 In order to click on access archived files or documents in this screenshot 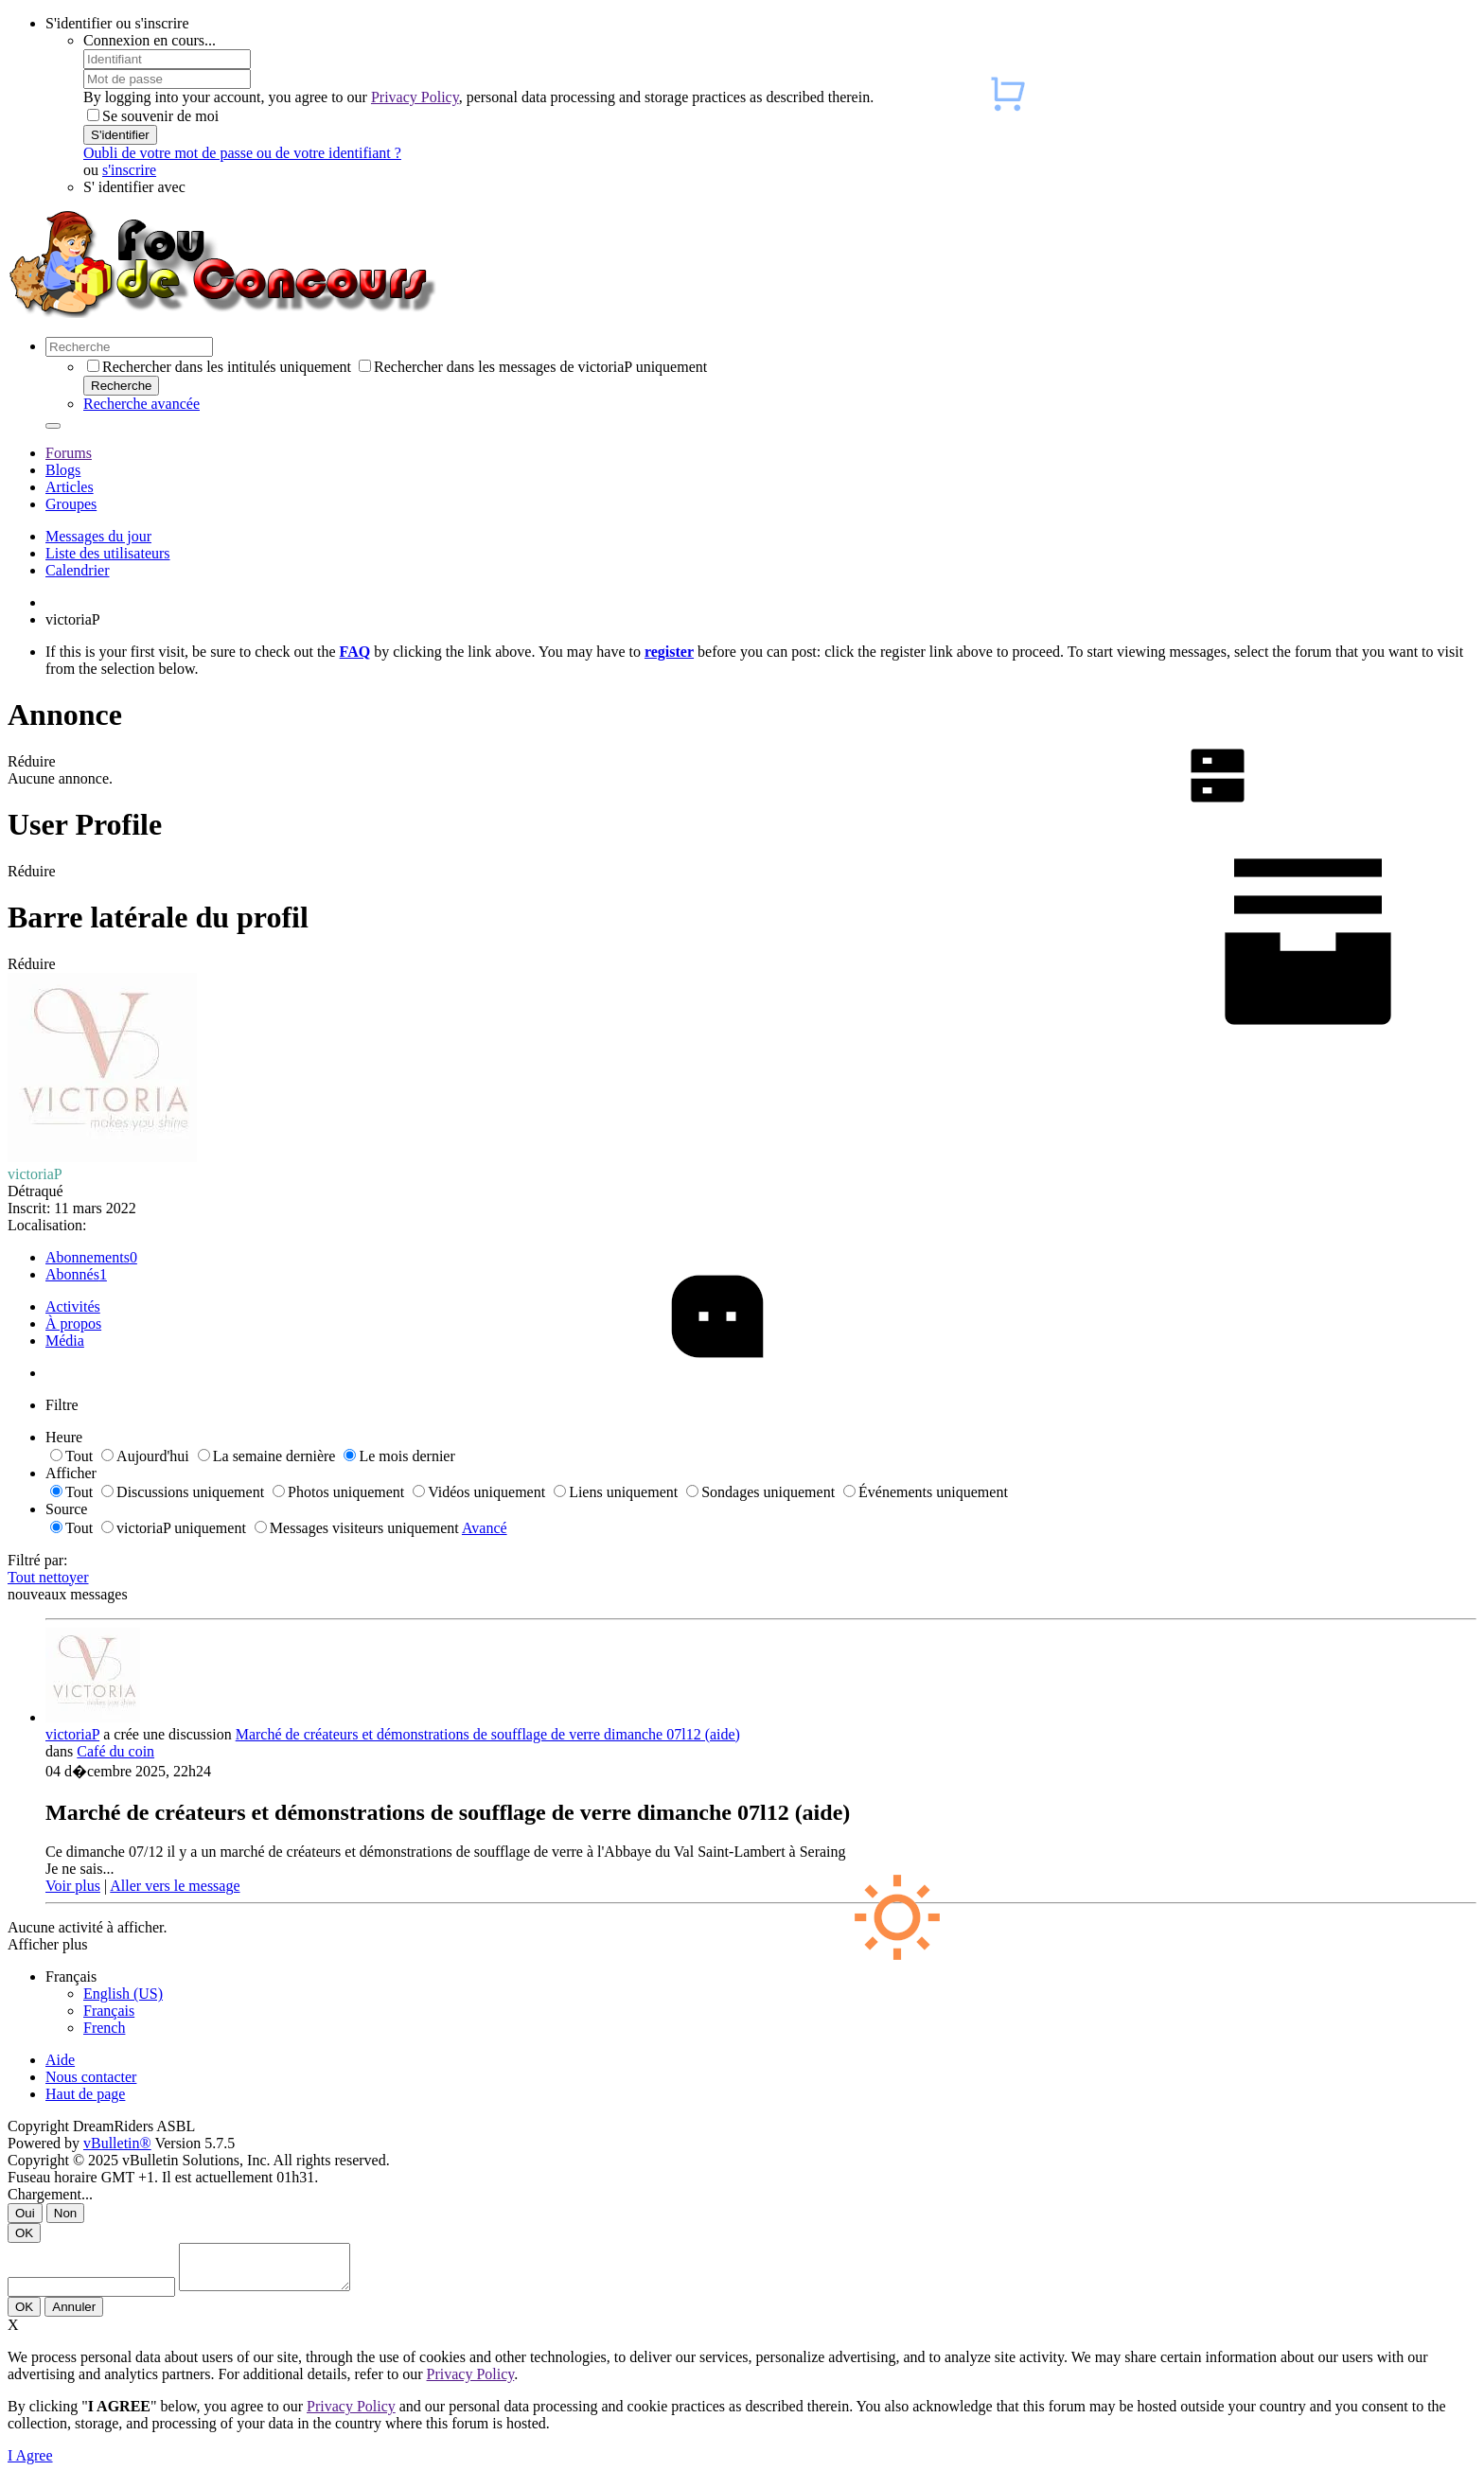, I will do `click(1308, 942)`.